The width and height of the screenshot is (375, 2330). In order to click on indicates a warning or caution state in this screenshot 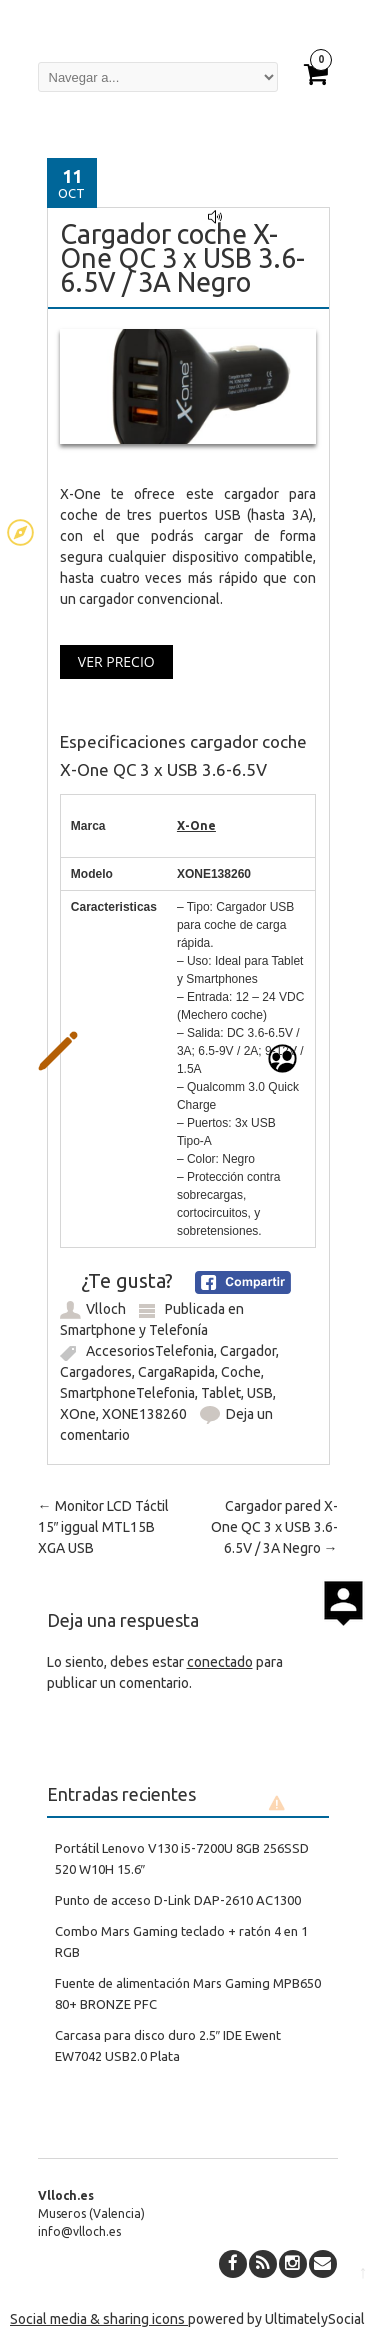, I will do `click(277, 1803)`.